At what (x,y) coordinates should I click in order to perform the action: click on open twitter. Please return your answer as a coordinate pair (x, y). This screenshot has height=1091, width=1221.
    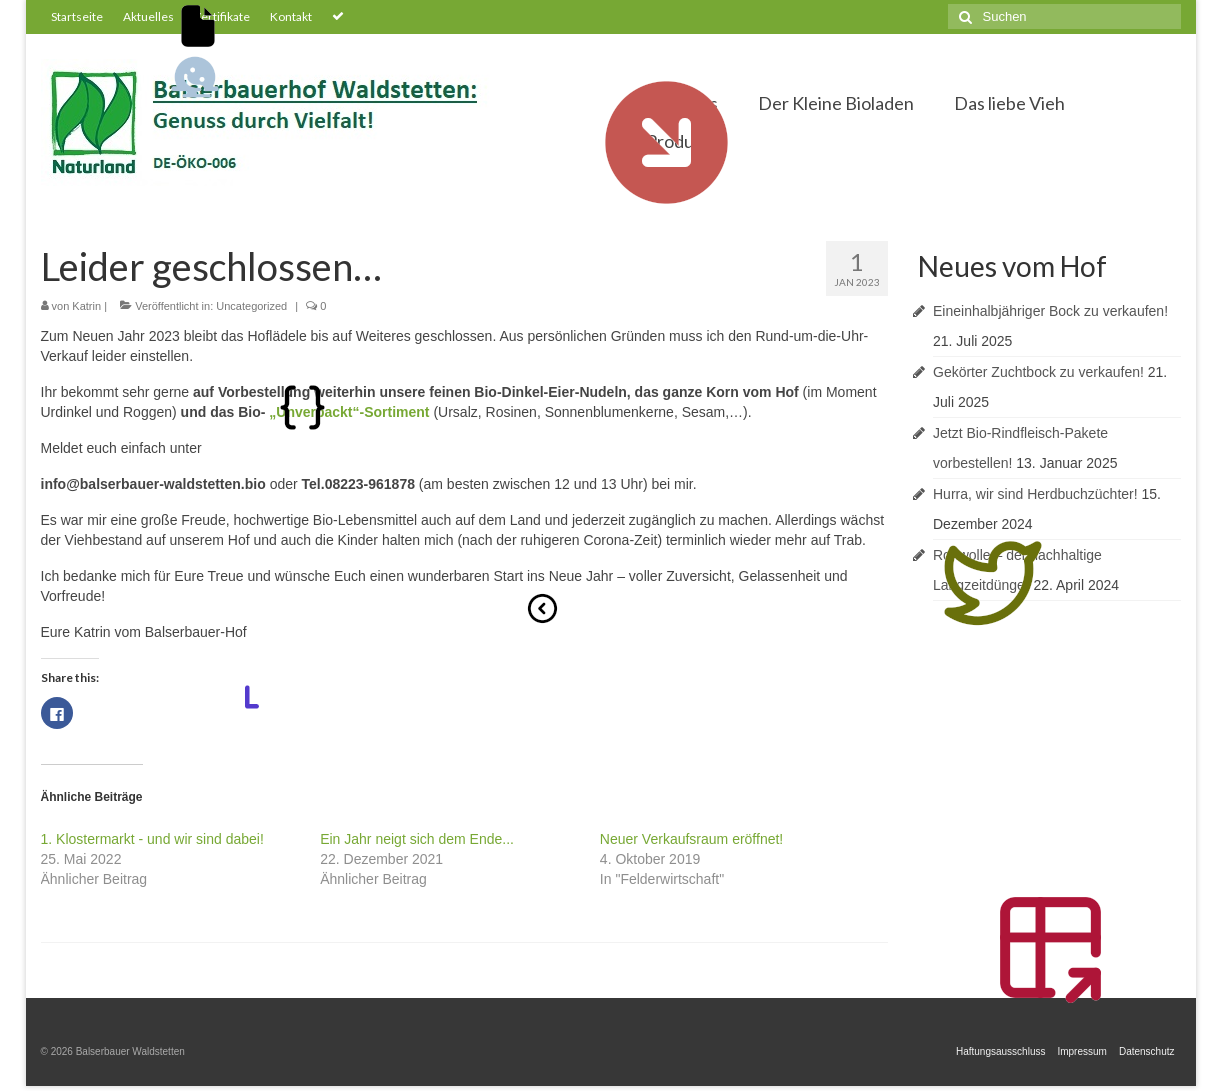
    Looking at the image, I should click on (993, 581).